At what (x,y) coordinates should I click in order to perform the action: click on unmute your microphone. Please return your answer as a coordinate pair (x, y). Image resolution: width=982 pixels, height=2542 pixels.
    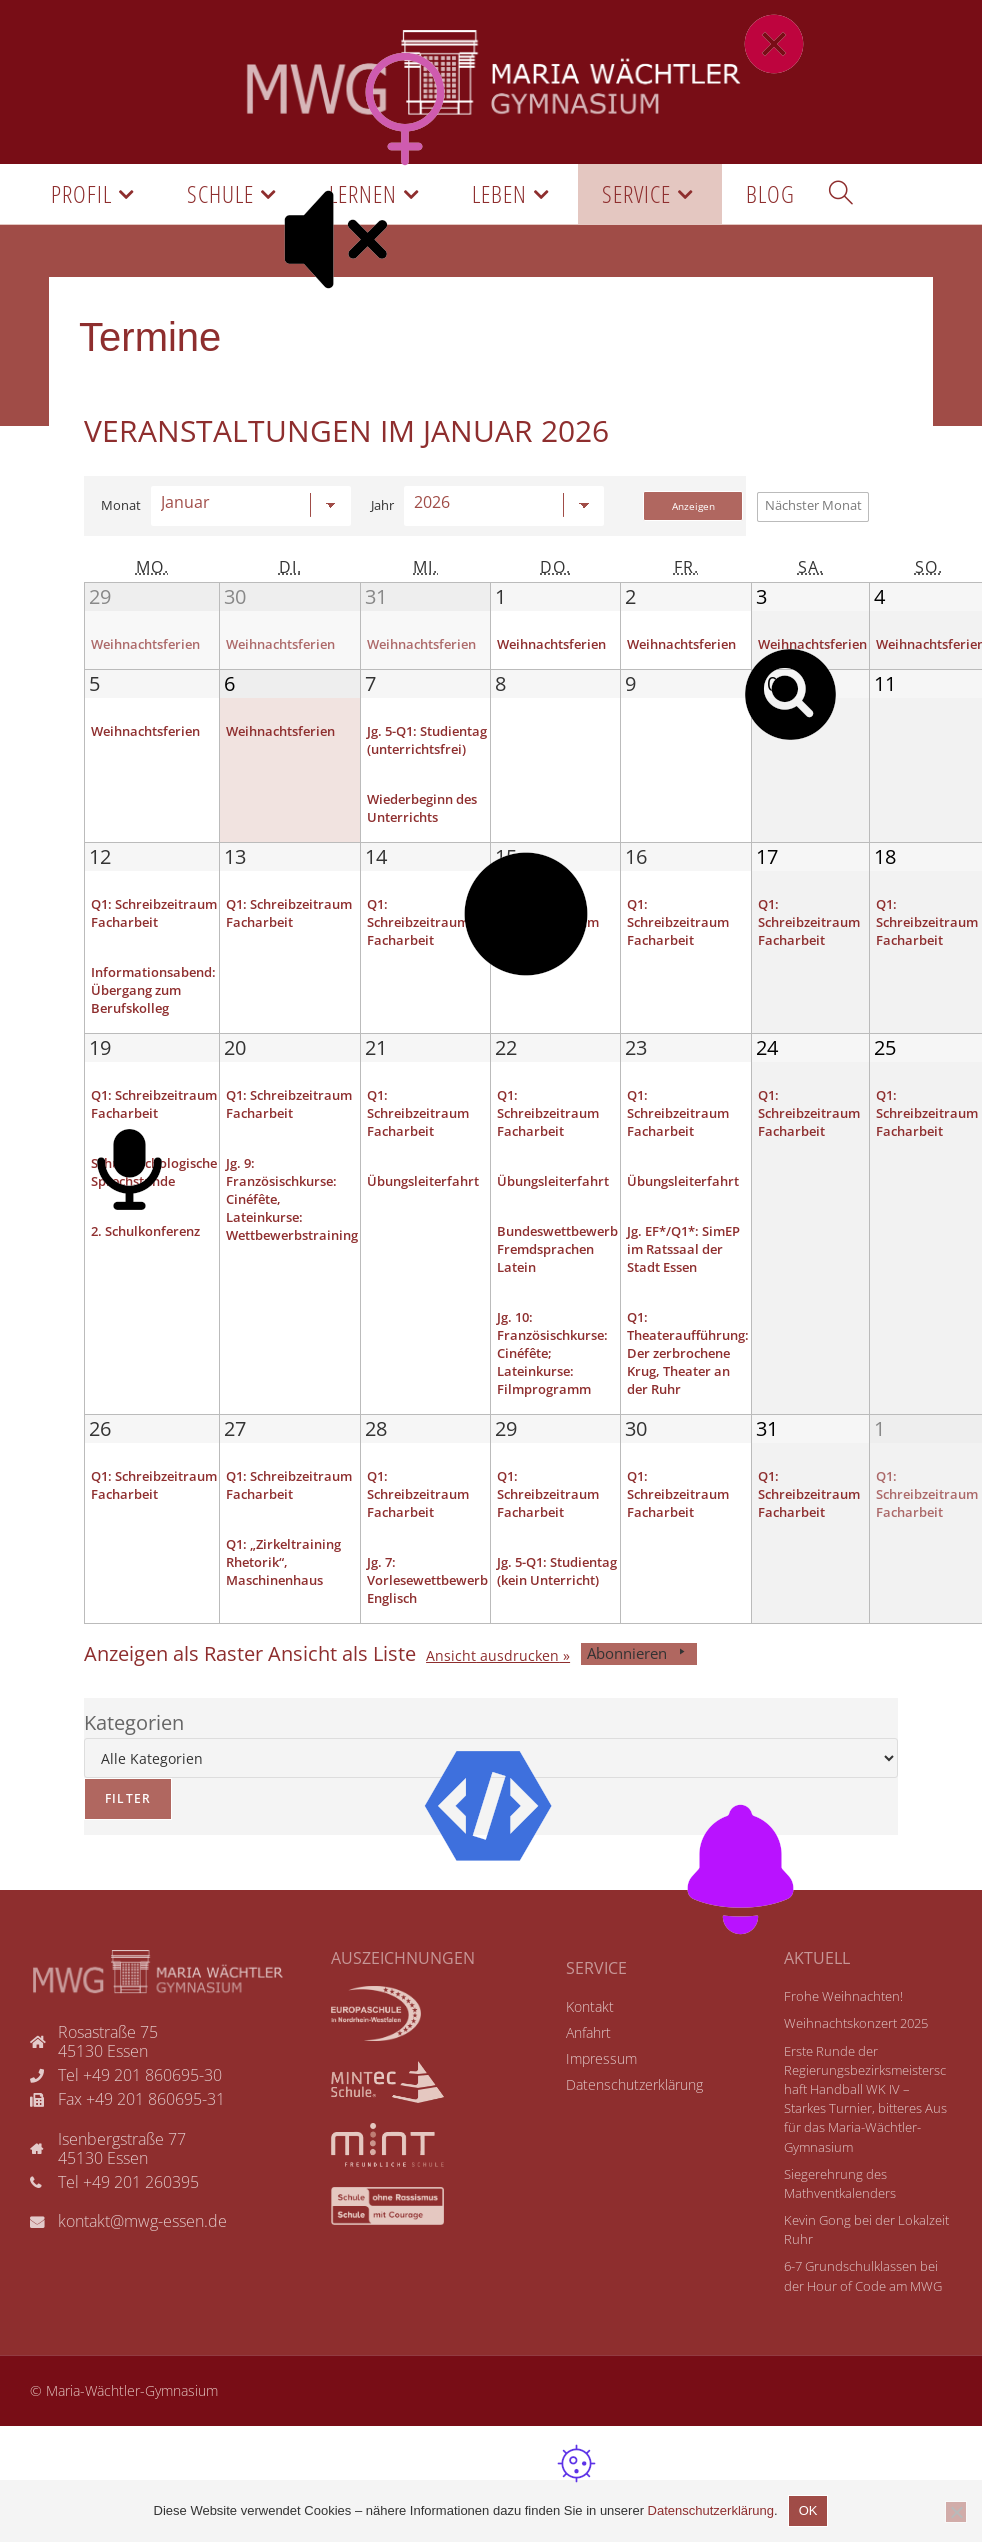
    Looking at the image, I should click on (129, 1169).